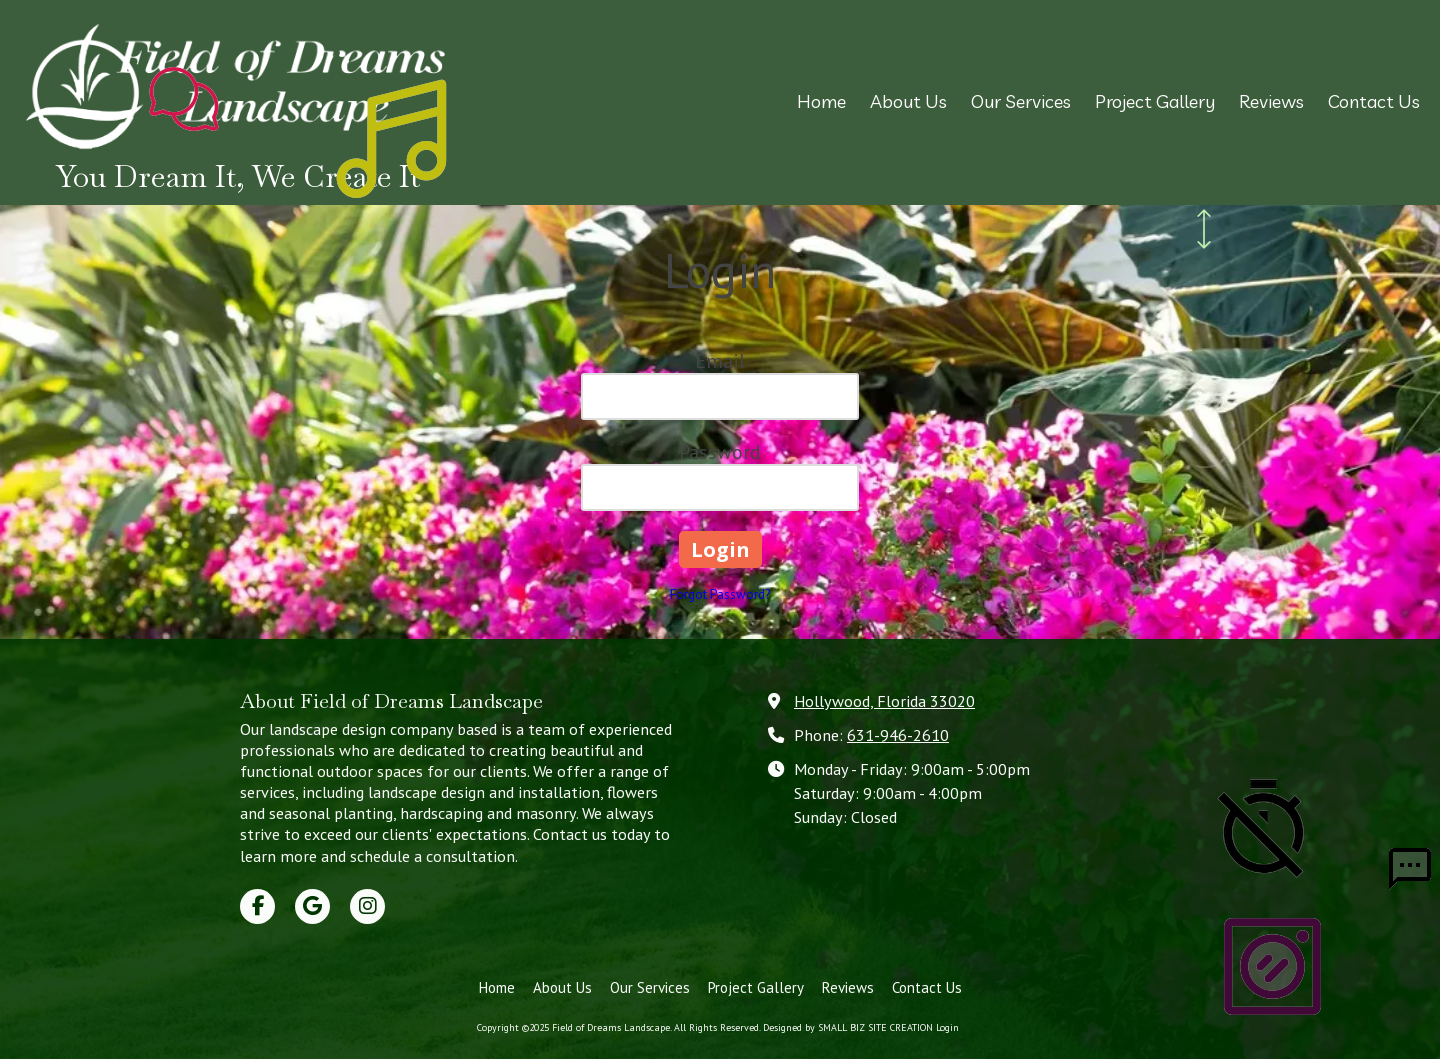  What do you see at coordinates (184, 99) in the screenshot?
I see `open chat or messaging` at bounding box center [184, 99].